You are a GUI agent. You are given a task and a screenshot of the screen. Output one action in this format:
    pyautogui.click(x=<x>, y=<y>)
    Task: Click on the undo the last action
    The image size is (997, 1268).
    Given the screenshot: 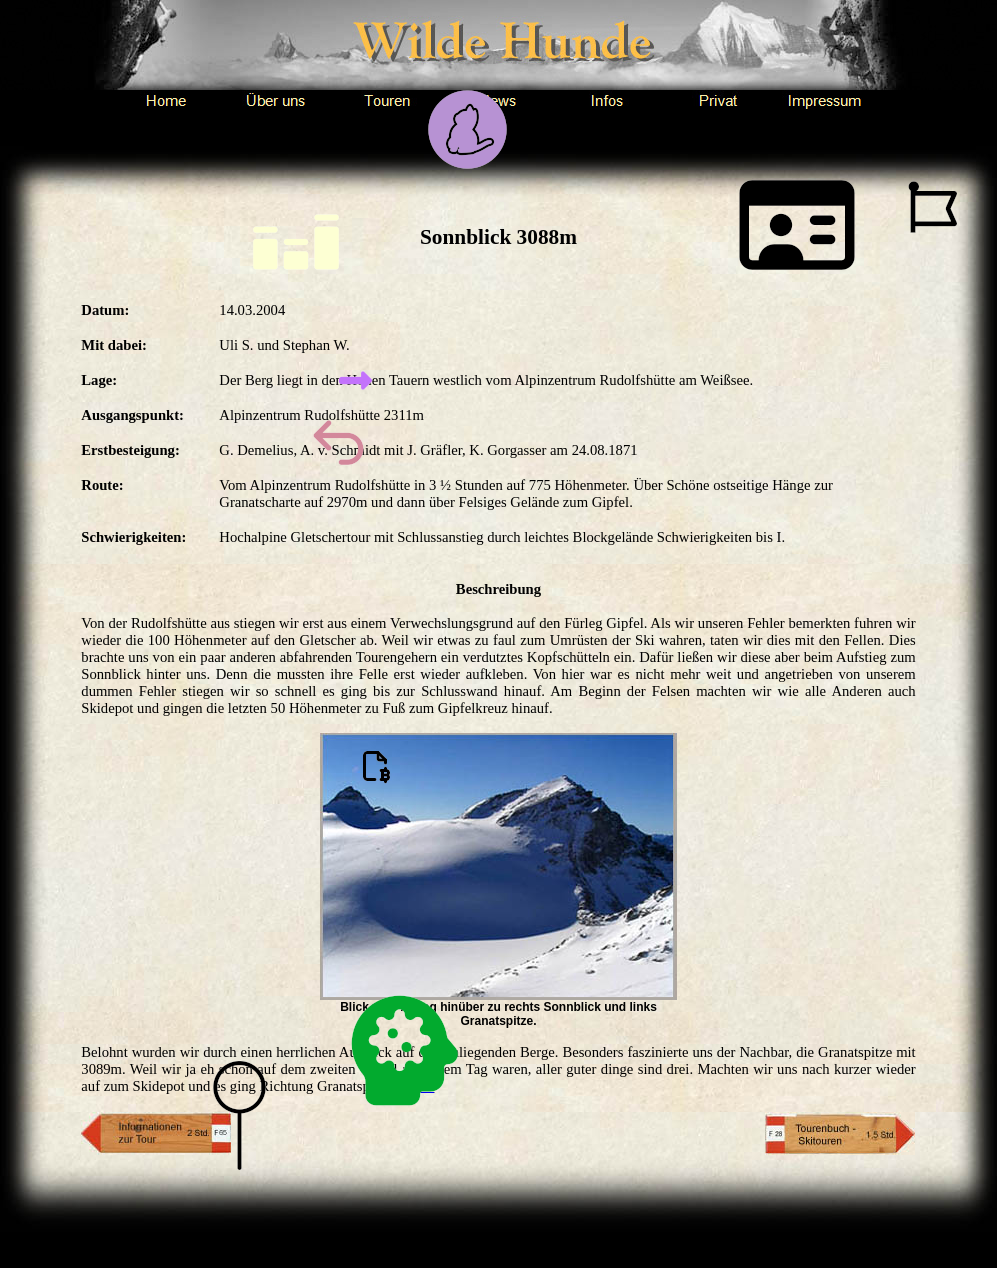 What is the action you would take?
    pyautogui.click(x=338, y=443)
    